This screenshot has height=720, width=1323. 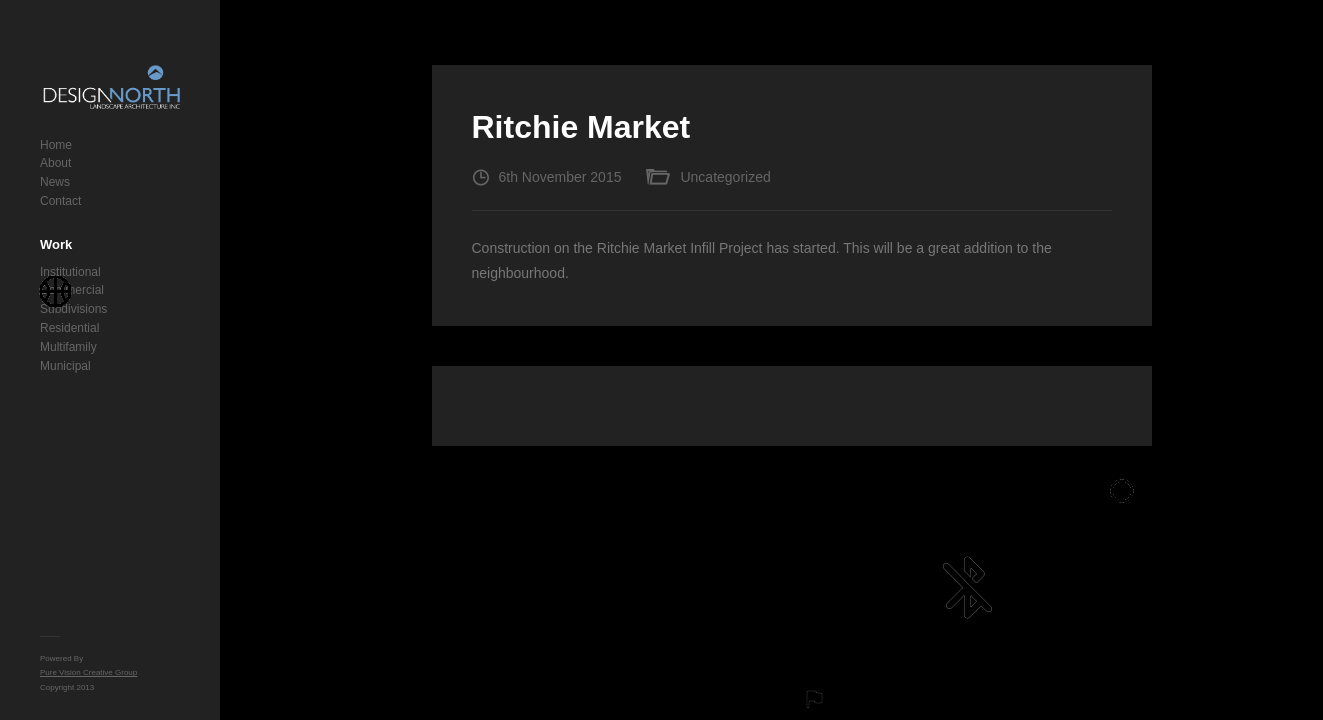 What do you see at coordinates (814, 699) in the screenshot?
I see `flag or bookmark this item` at bounding box center [814, 699].